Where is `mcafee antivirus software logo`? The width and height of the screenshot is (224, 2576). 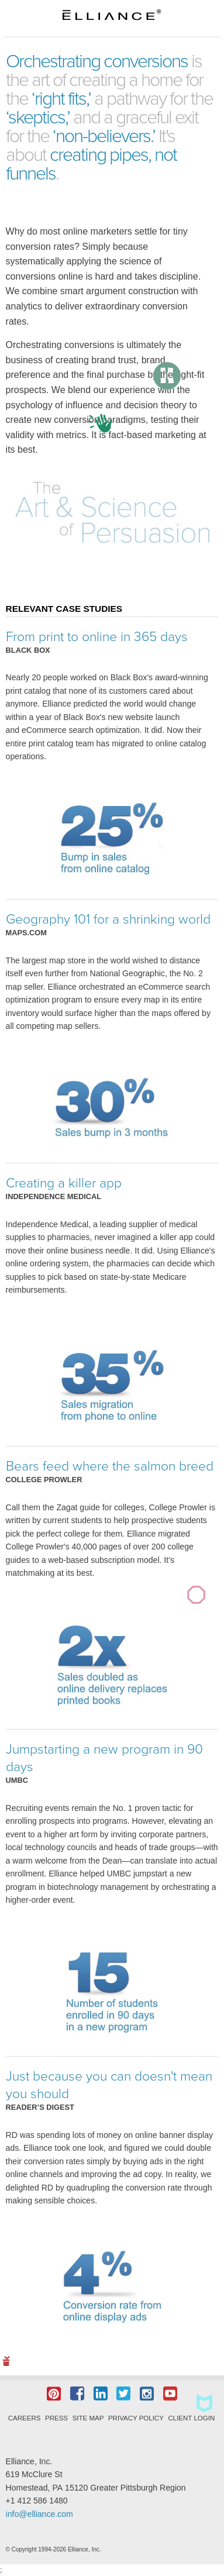
mcafee antivirus software logo is located at coordinates (204, 2403).